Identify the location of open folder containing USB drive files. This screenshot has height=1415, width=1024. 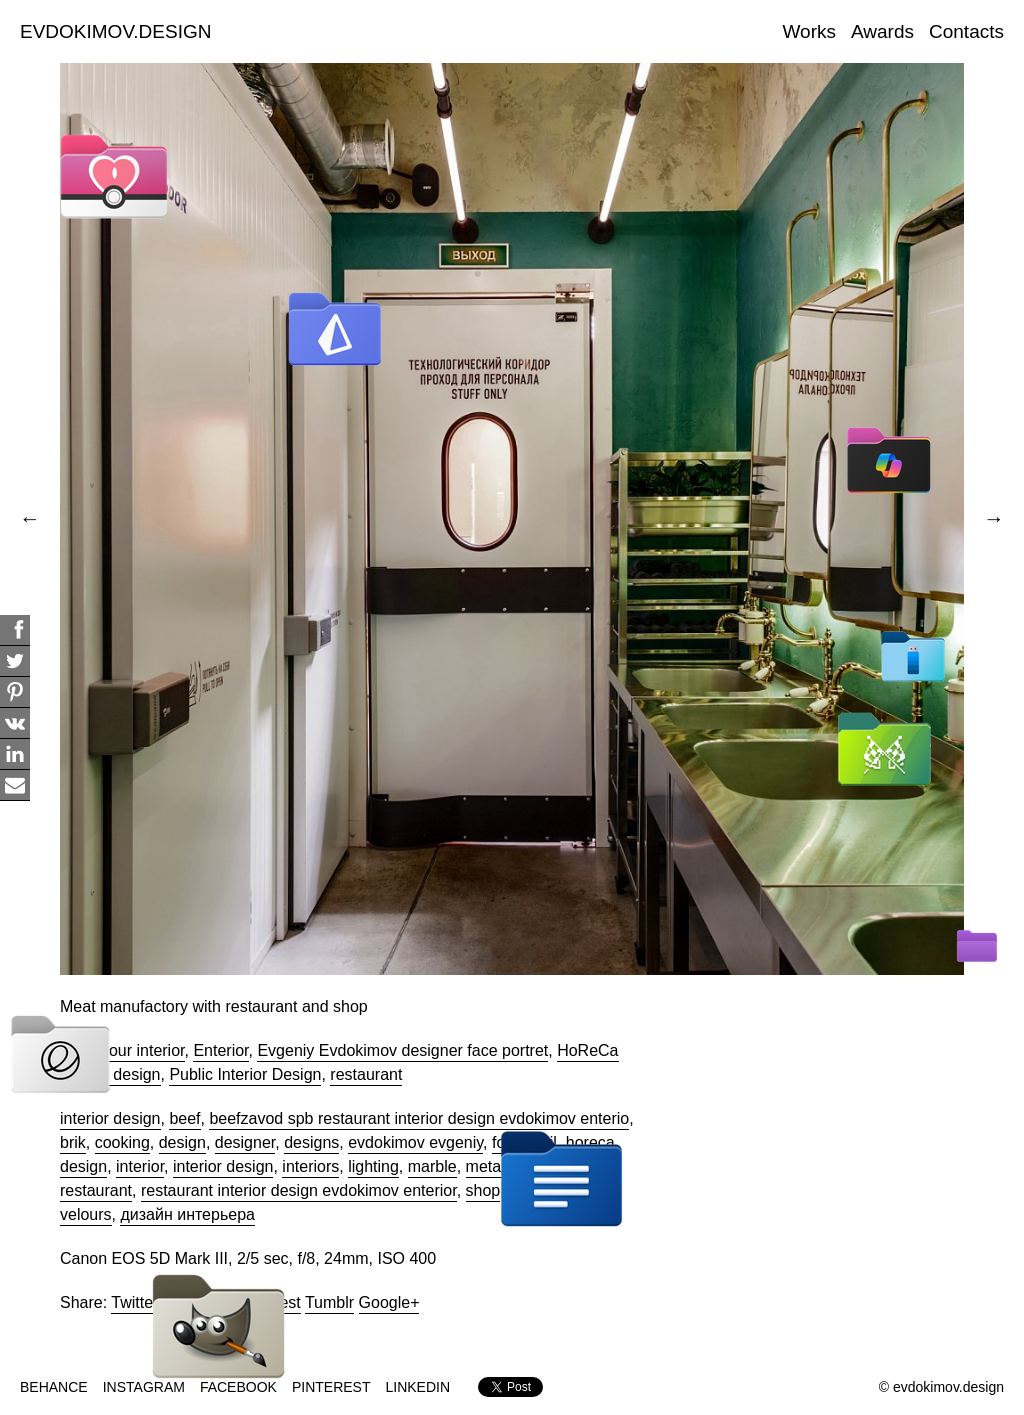
(913, 658).